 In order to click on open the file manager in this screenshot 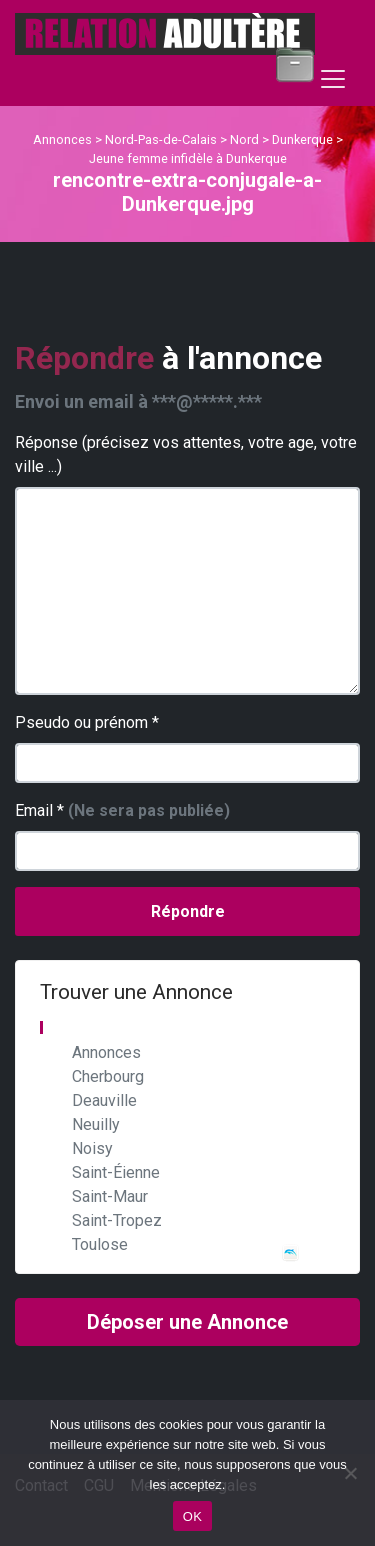, I will do `click(295, 64)`.